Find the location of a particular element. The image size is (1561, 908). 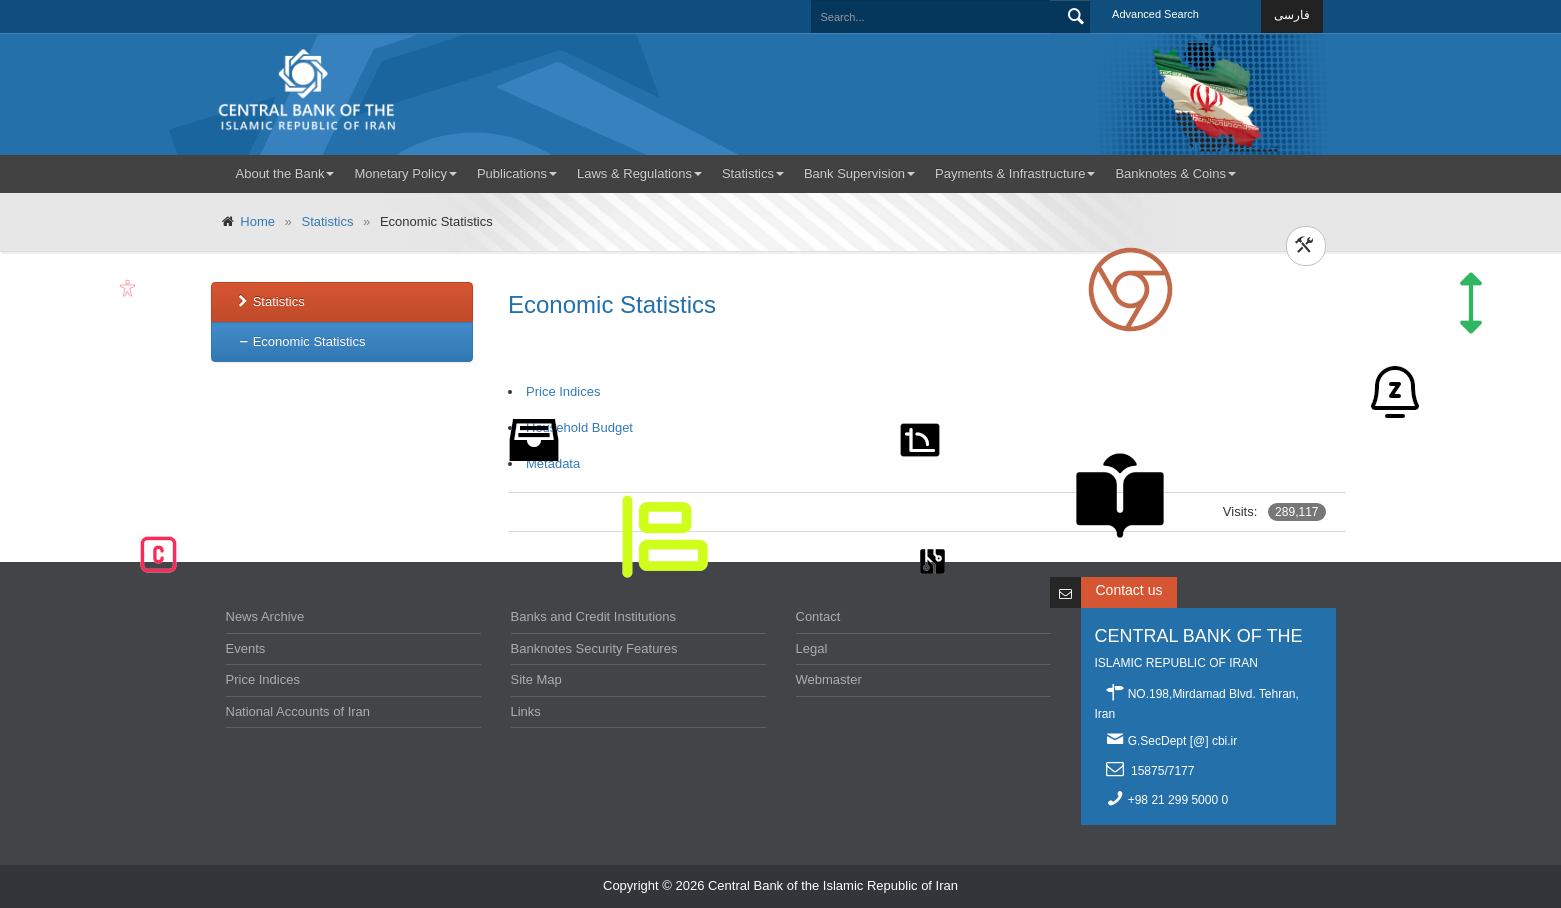

access hardware or circuit settings is located at coordinates (932, 561).